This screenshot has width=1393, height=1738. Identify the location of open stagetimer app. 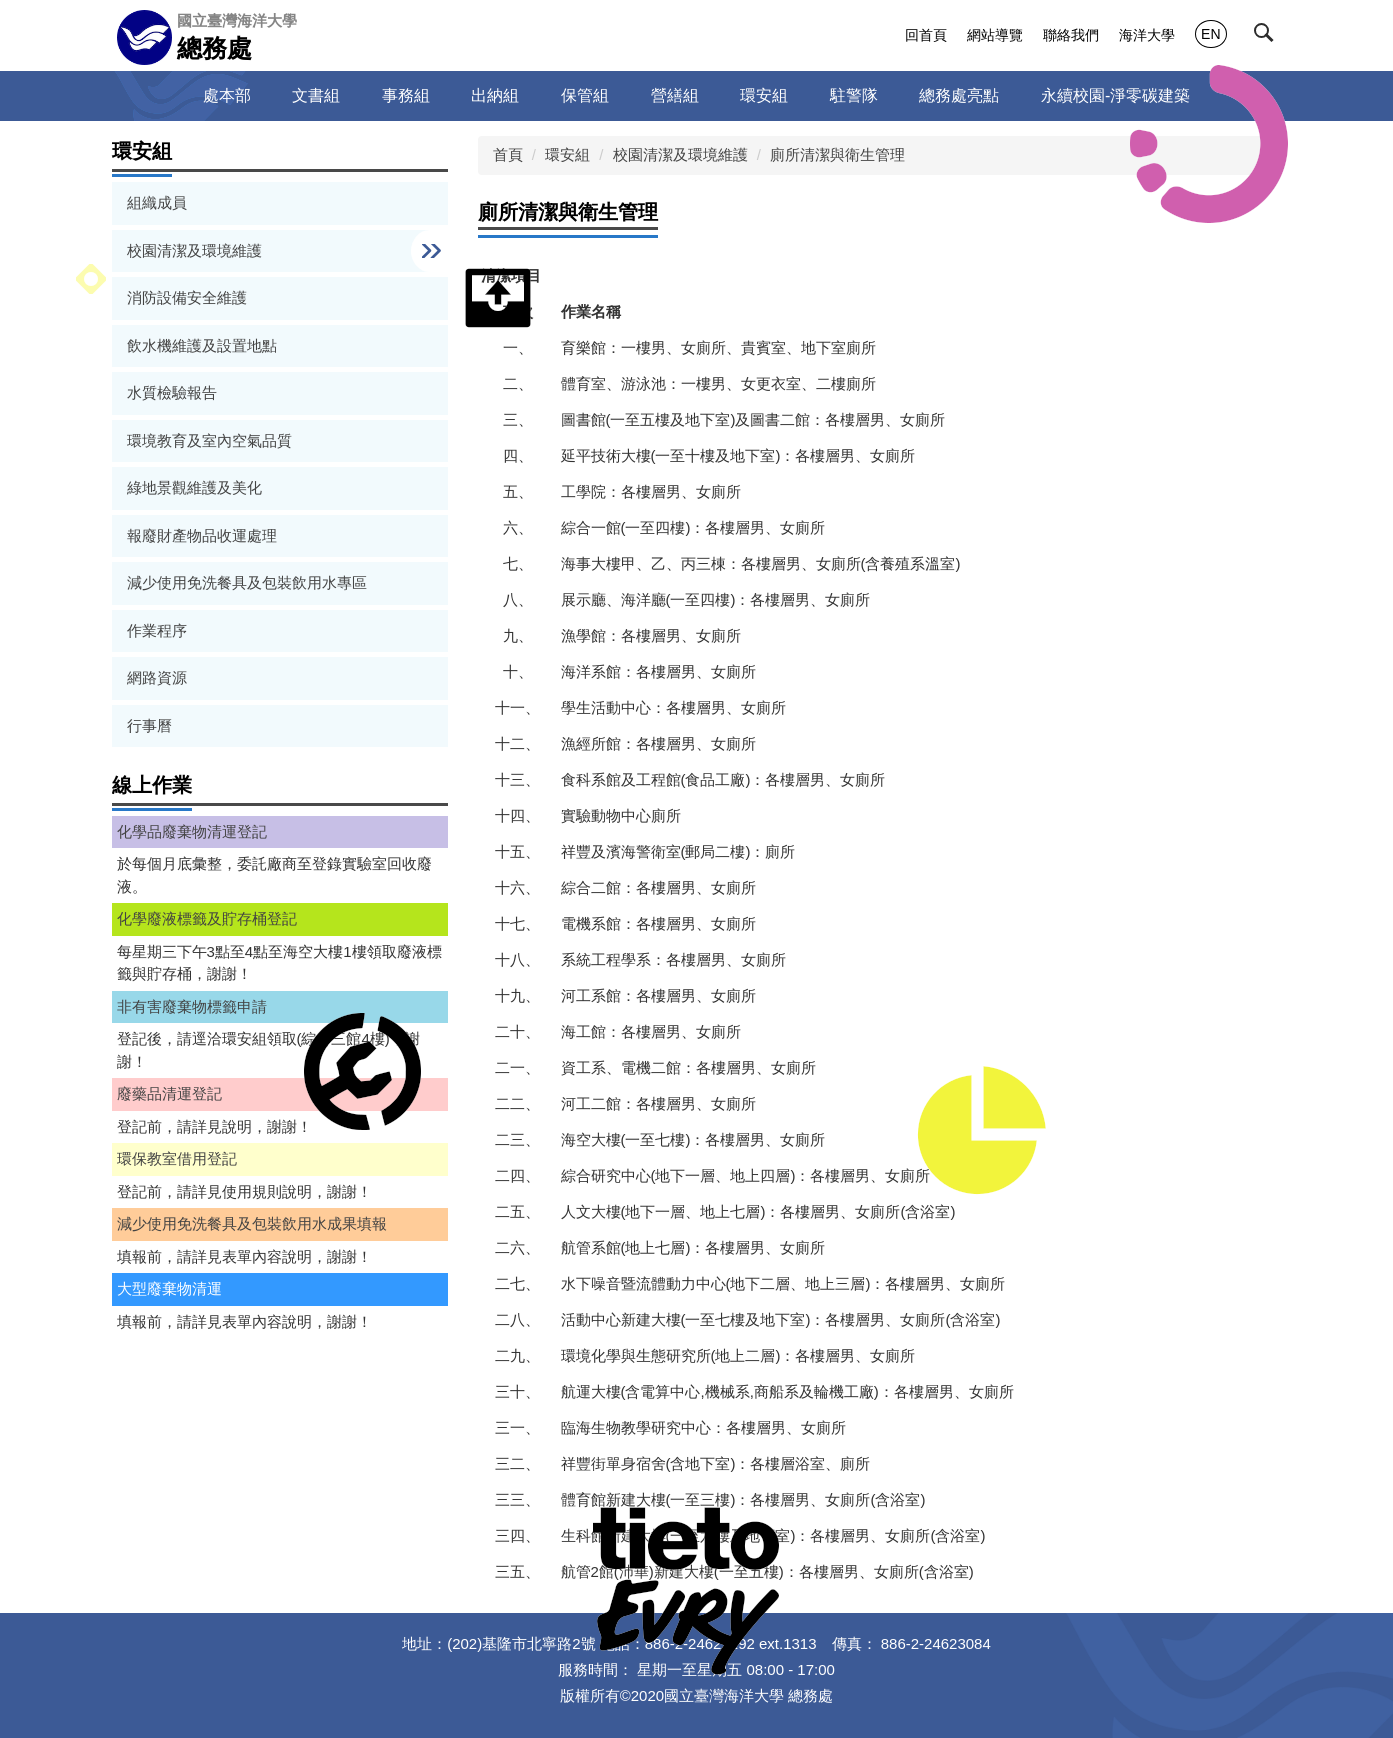
(1209, 144).